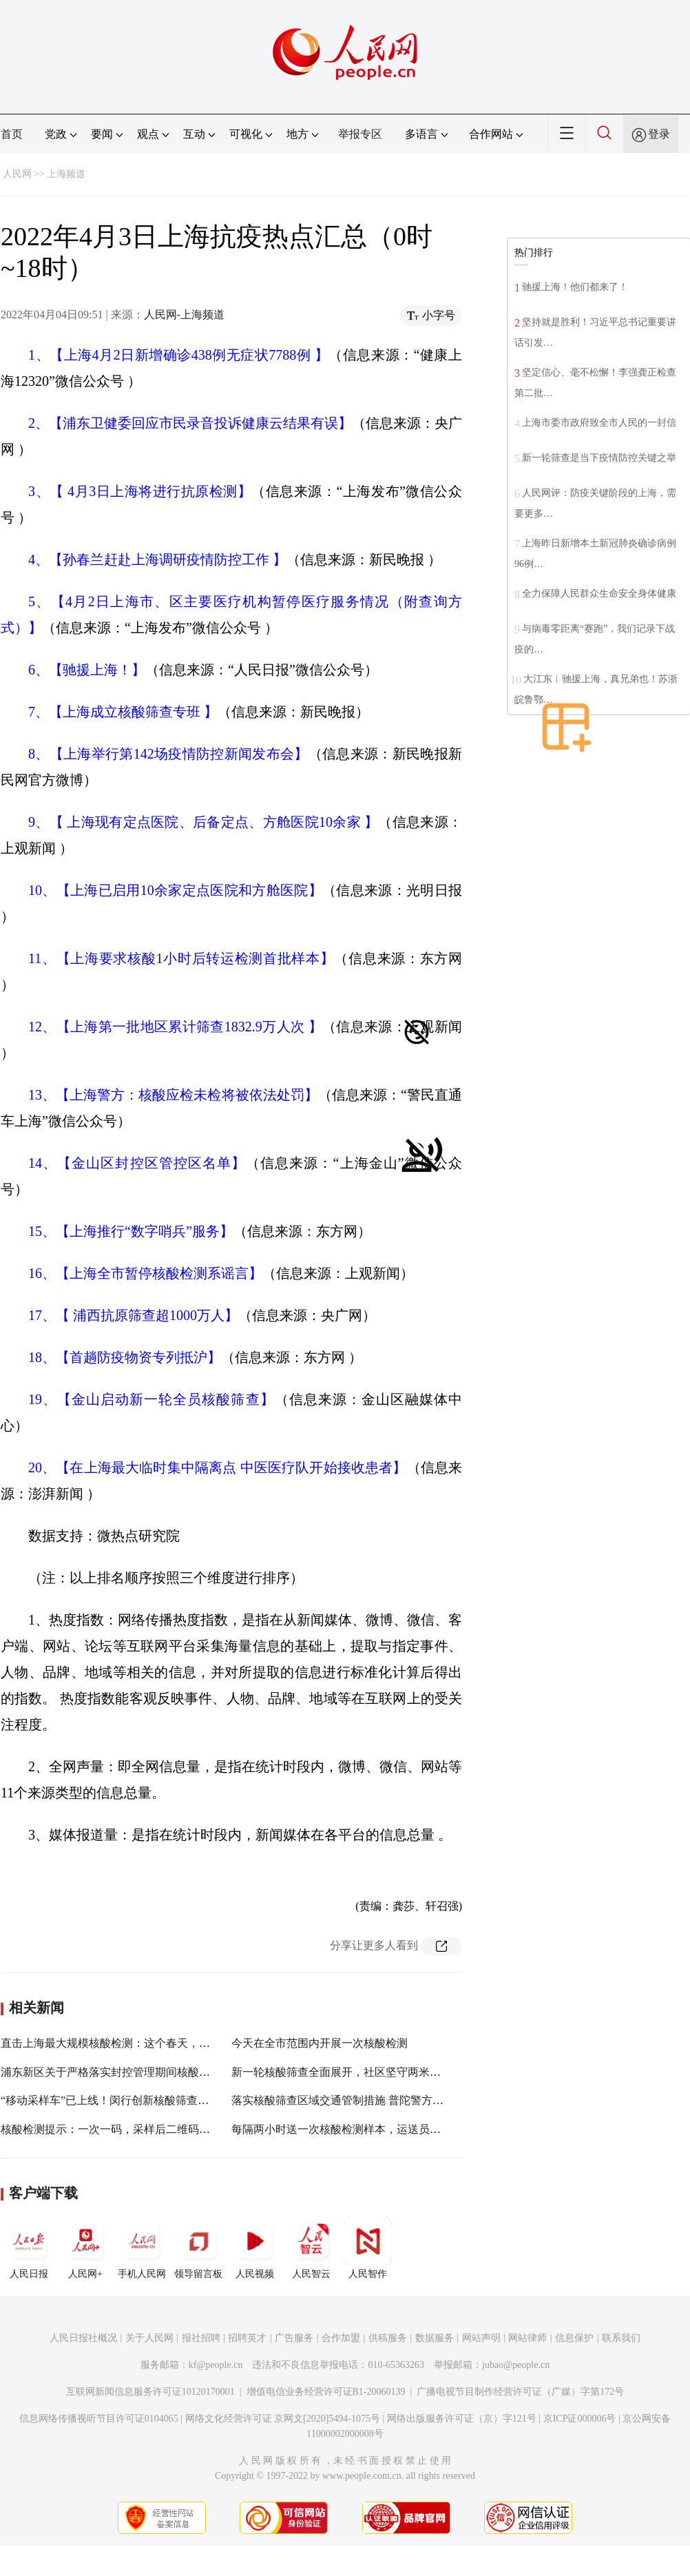 The height and width of the screenshot is (2576, 690). Describe the element at coordinates (565, 726) in the screenshot. I see `add a new table or spreadsheet` at that location.